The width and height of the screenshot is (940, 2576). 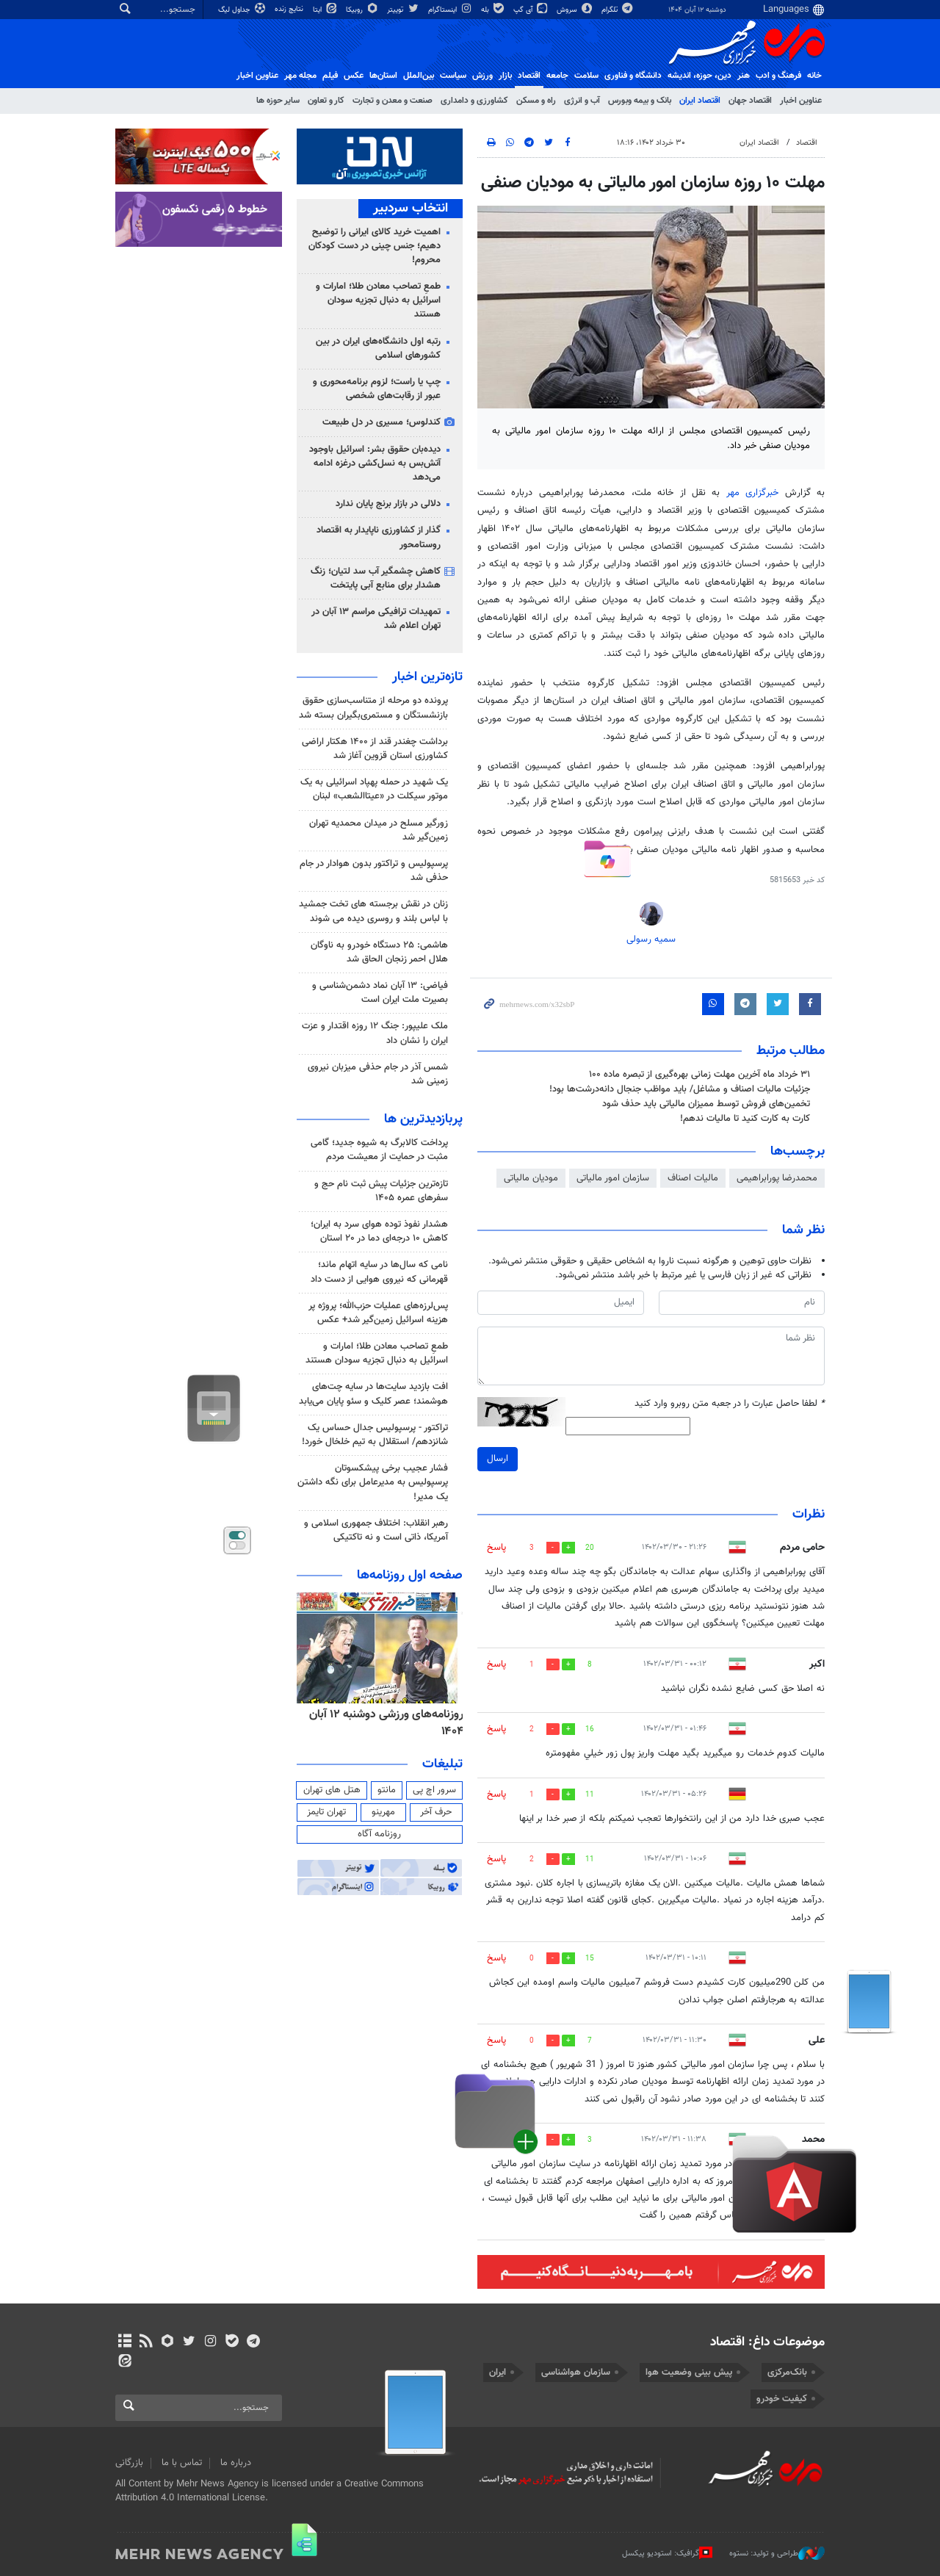 What do you see at coordinates (607, 860) in the screenshot?
I see `open folder containing microsoft copilot 365 files` at bounding box center [607, 860].